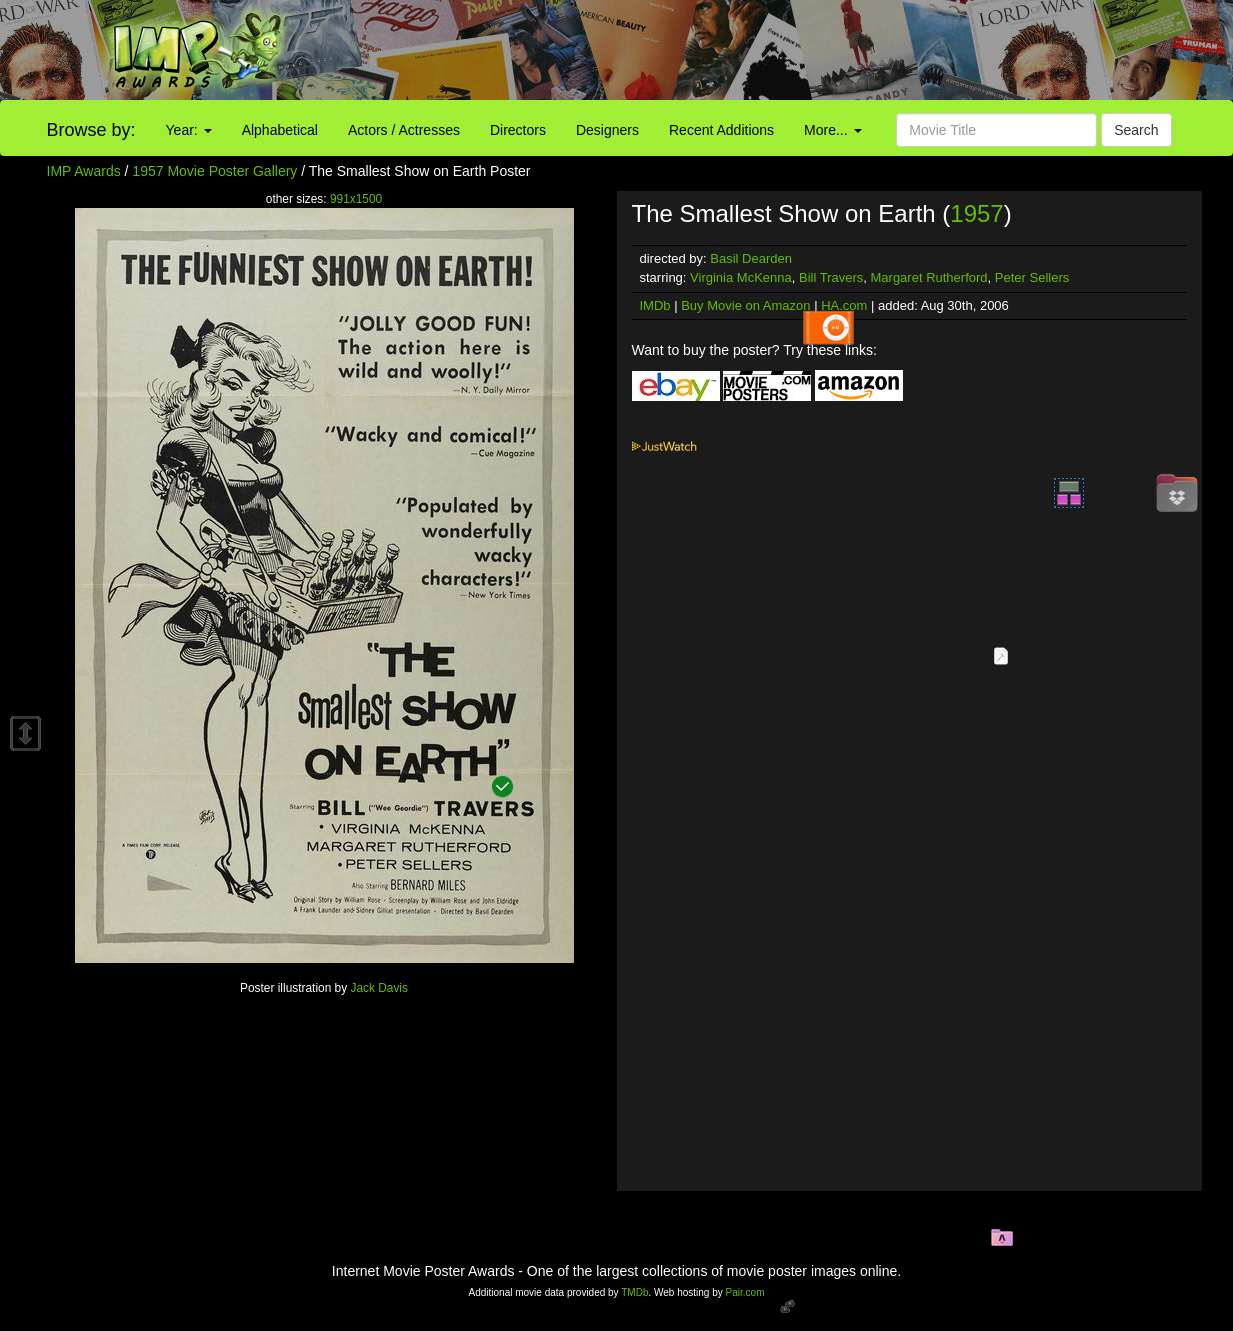 This screenshot has height=1331, width=1233. I want to click on open astro project folder, so click(1002, 1238).